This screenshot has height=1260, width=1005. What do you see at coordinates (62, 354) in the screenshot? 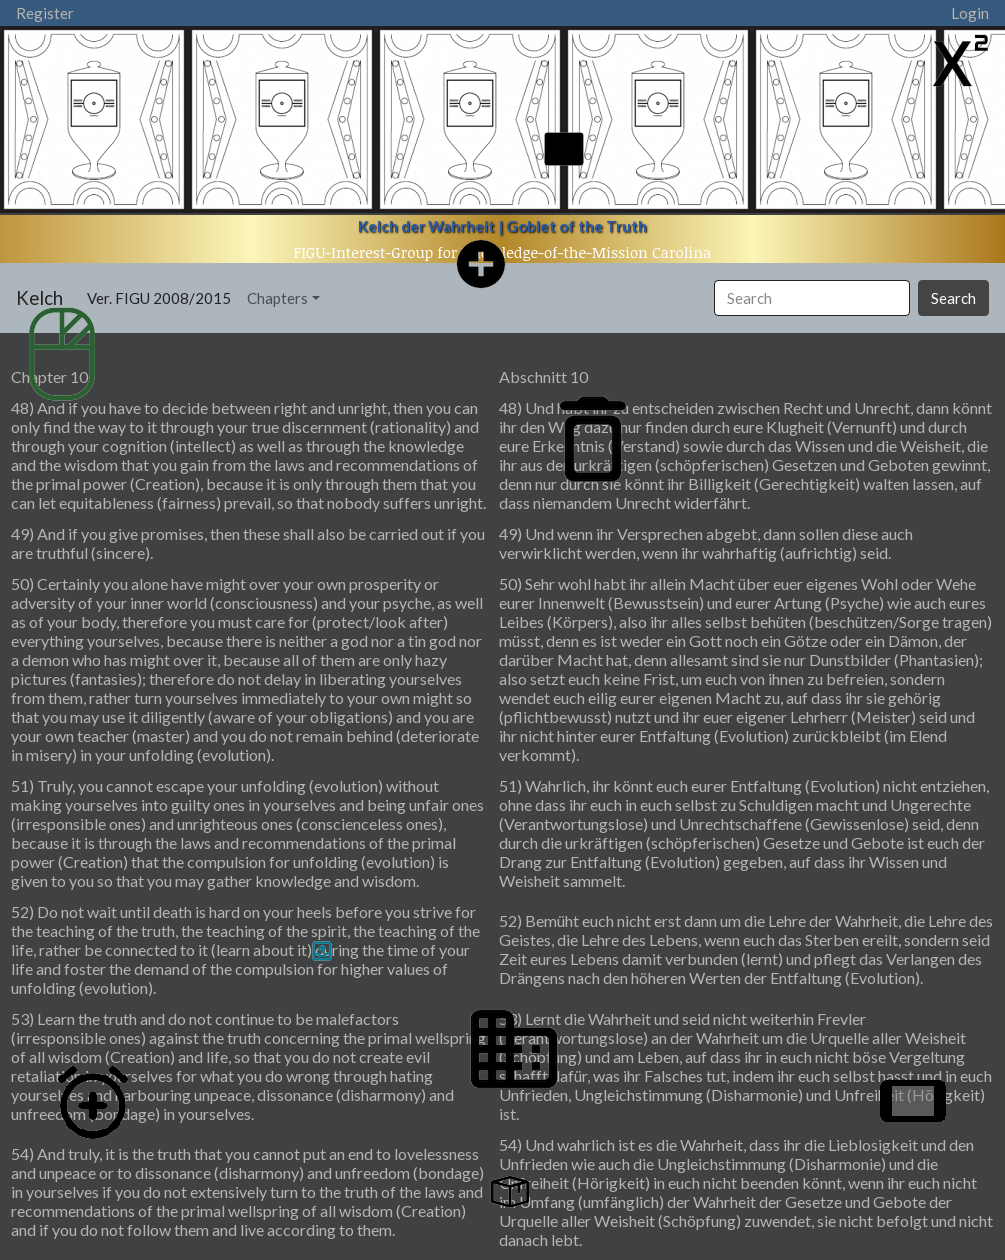
I see `right-click to open context menu` at bounding box center [62, 354].